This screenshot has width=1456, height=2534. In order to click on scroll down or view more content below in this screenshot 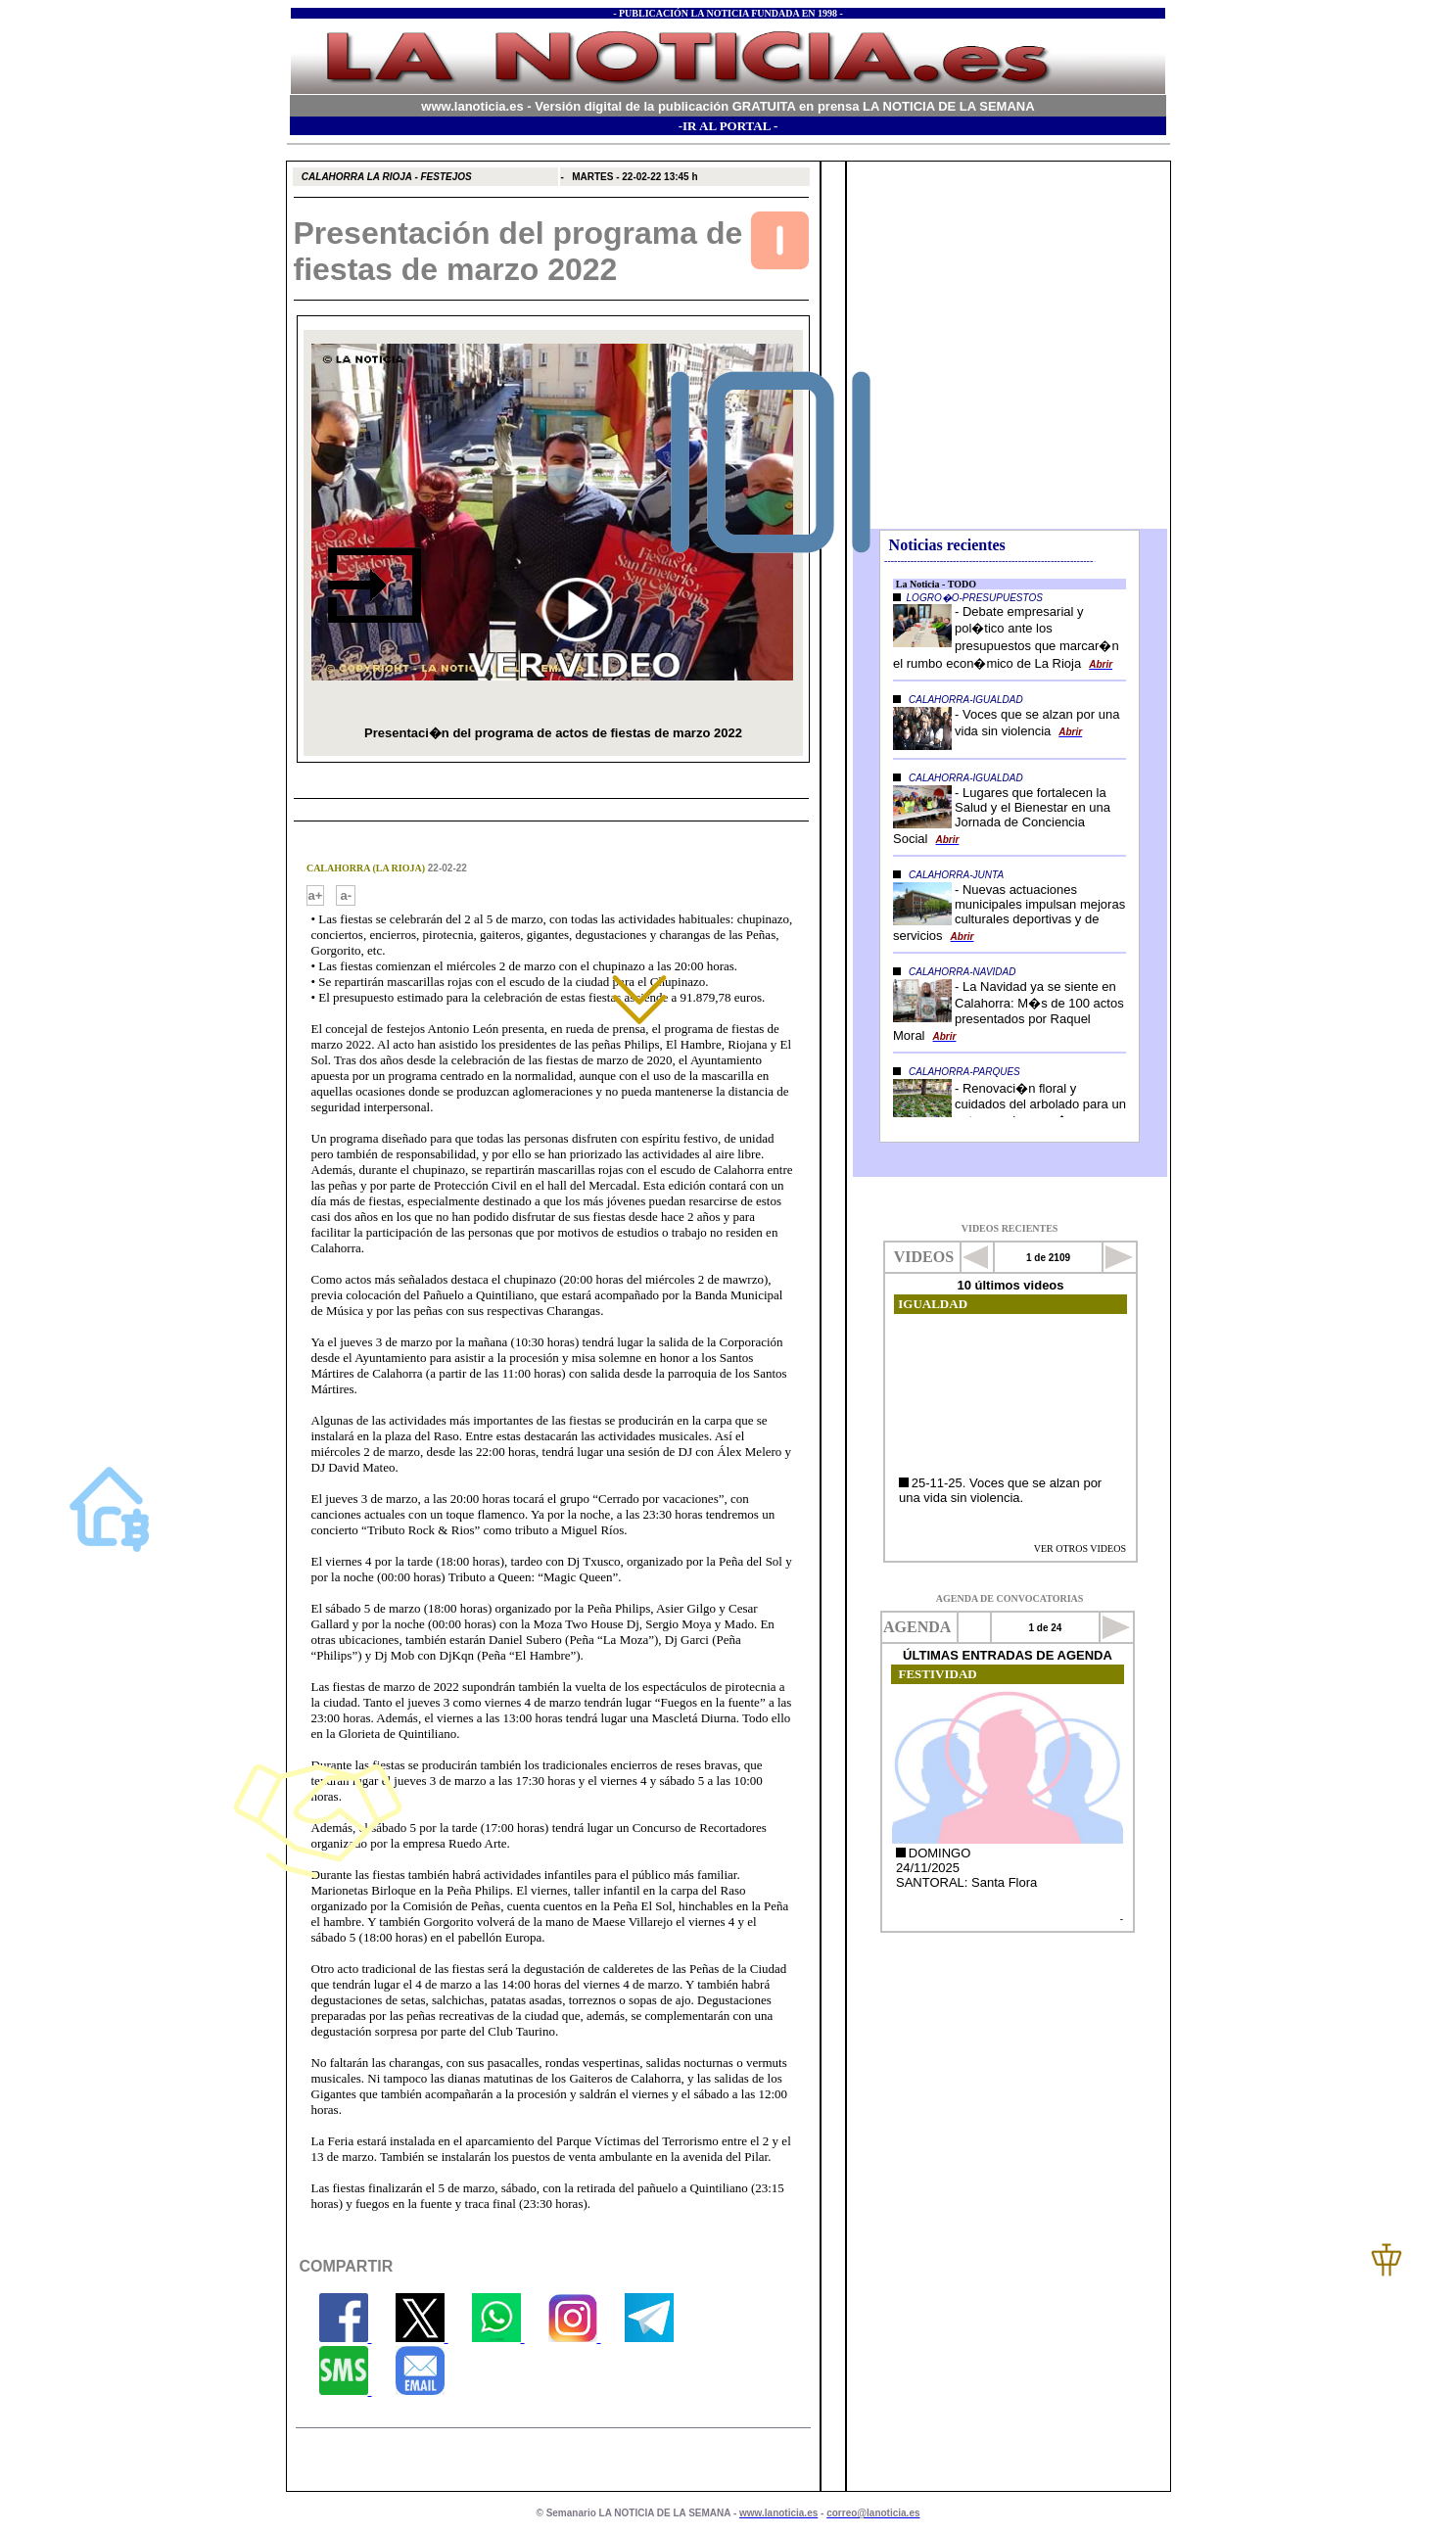, I will do `click(639, 1000)`.